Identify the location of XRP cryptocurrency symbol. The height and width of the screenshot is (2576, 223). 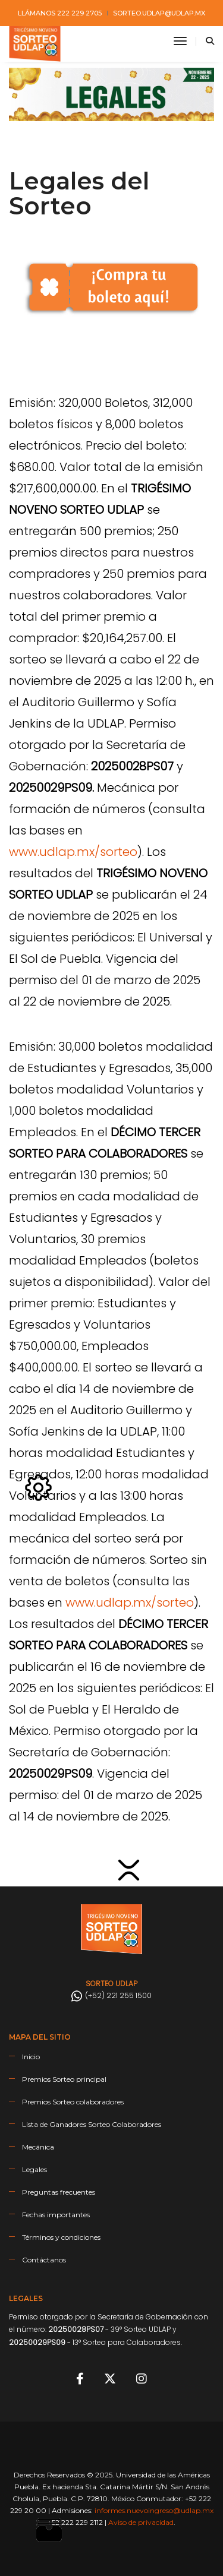
(128, 1870).